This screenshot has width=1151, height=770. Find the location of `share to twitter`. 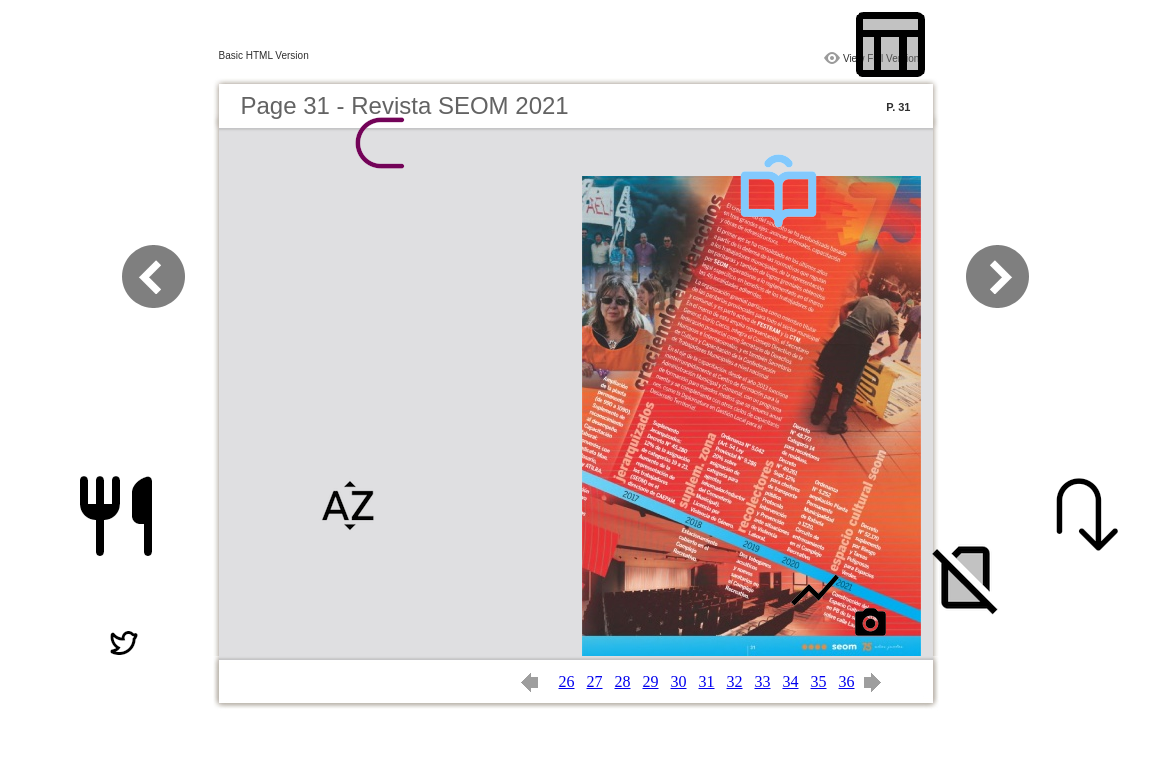

share to twitter is located at coordinates (124, 643).